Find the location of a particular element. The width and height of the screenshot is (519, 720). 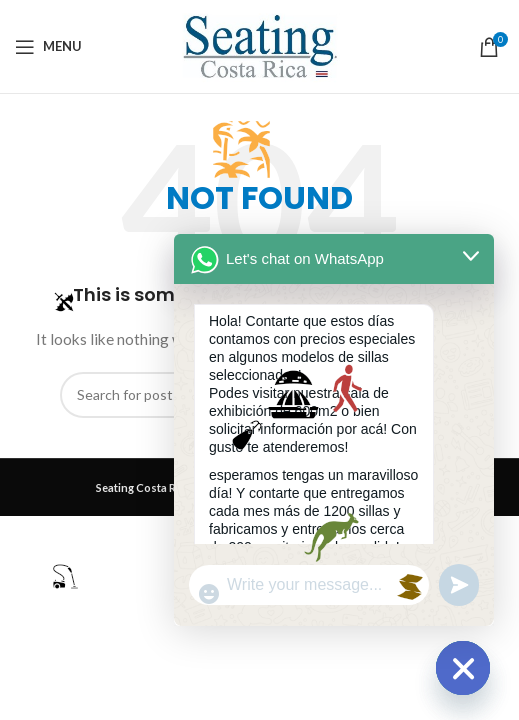

equip a bat-themed blade weapon is located at coordinates (64, 302).